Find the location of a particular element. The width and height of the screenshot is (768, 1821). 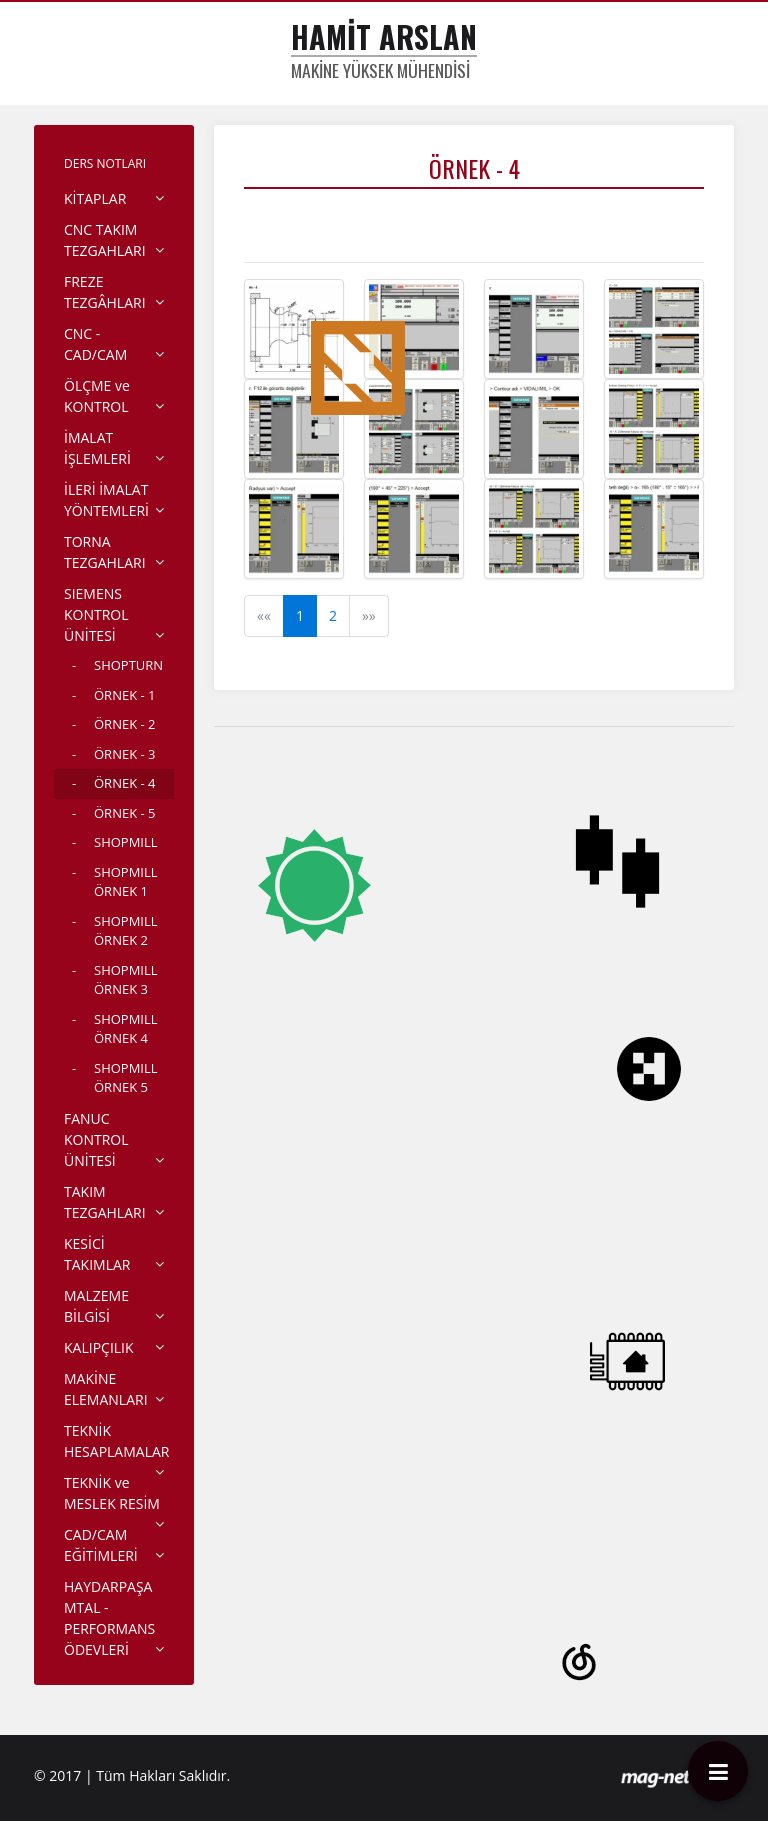

open the AccuWeather app is located at coordinates (314, 885).